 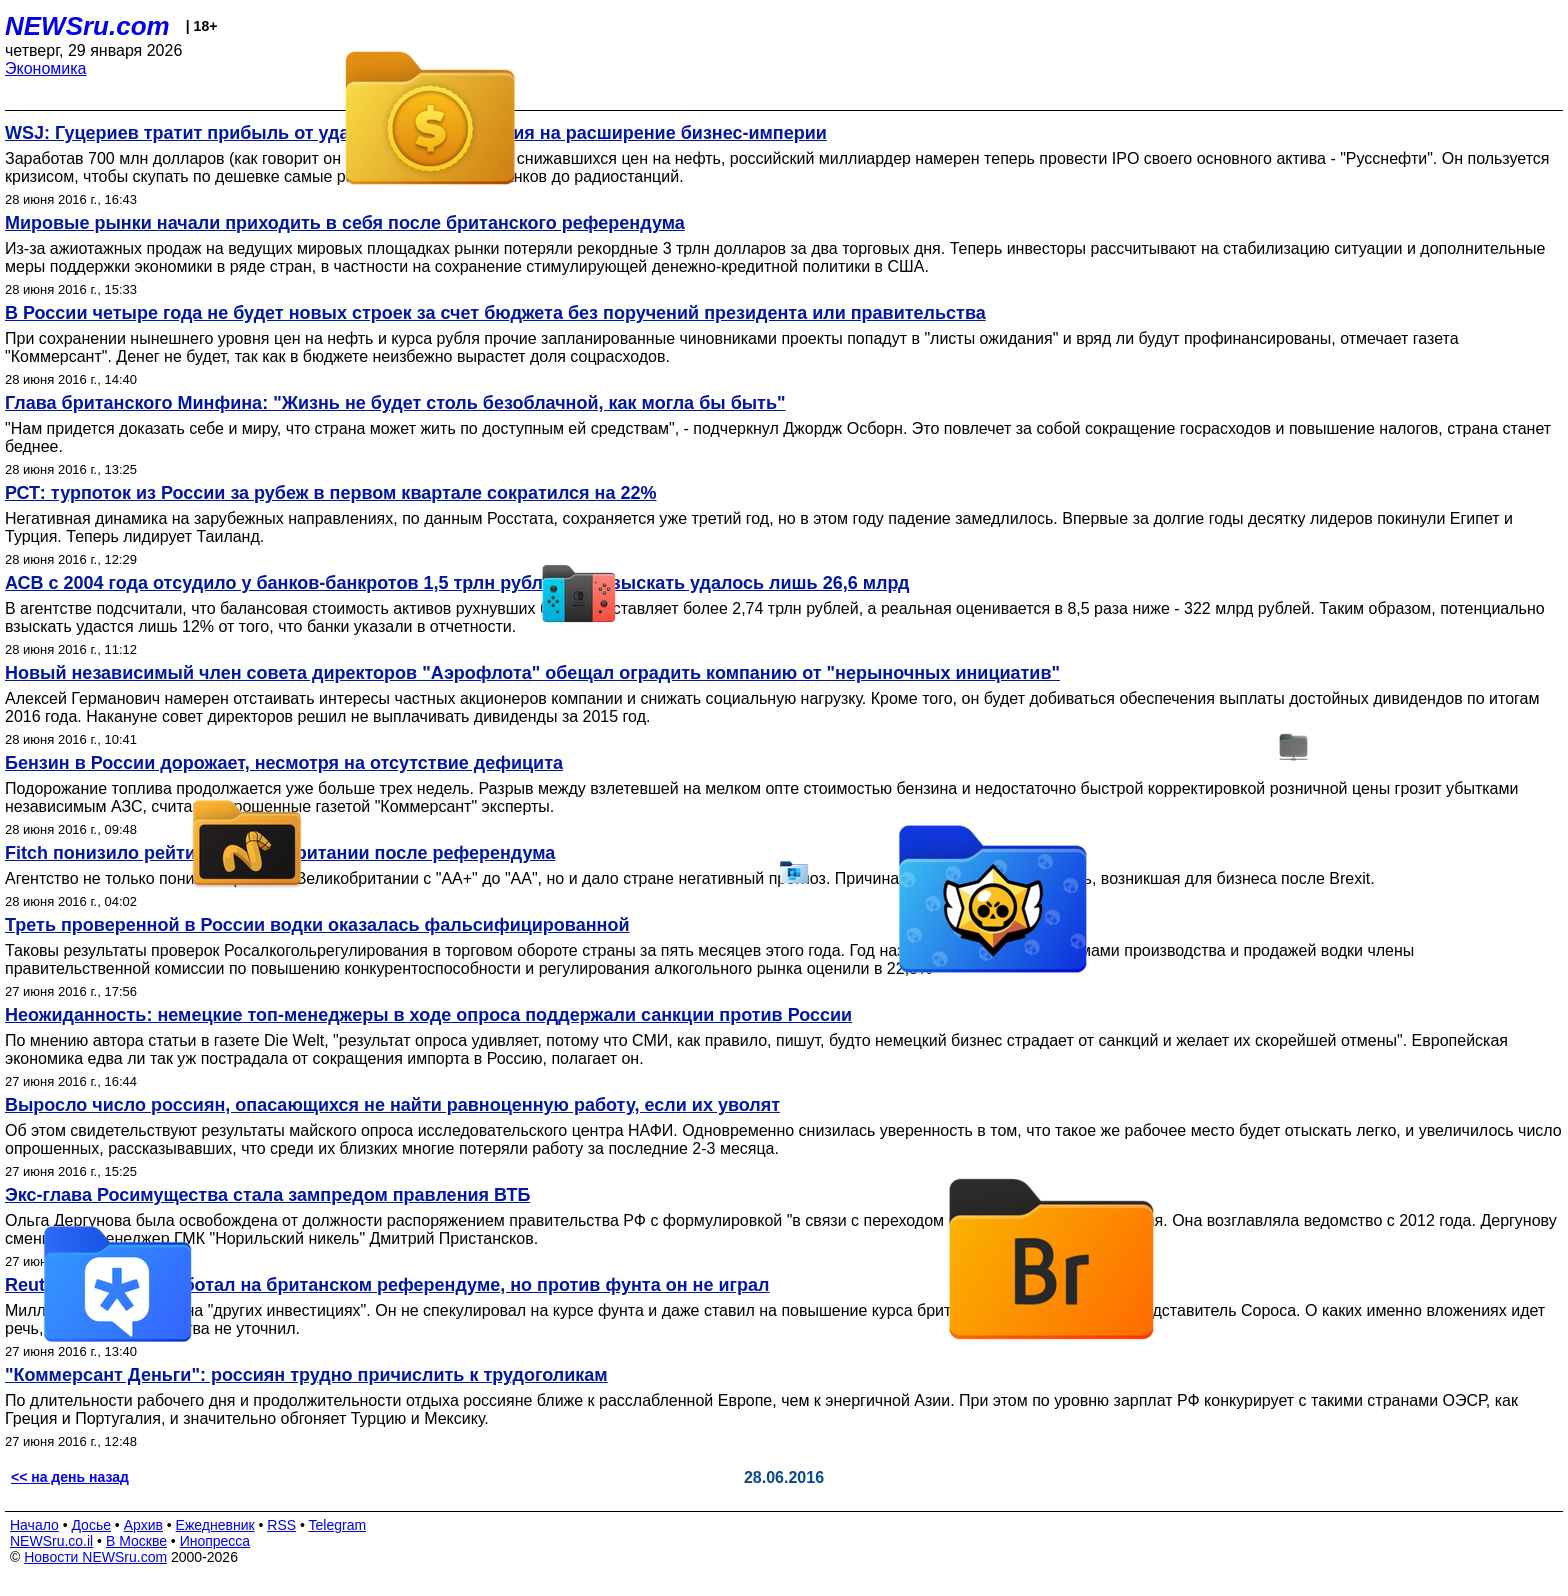 What do you see at coordinates (578, 595) in the screenshot?
I see `open nintendo switch games folder` at bounding box center [578, 595].